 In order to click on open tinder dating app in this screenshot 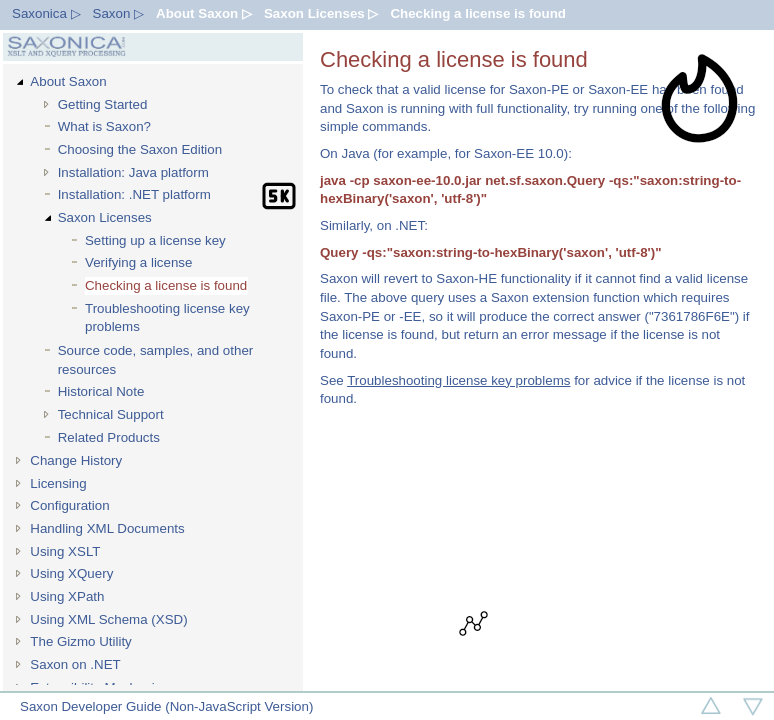, I will do `click(699, 100)`.